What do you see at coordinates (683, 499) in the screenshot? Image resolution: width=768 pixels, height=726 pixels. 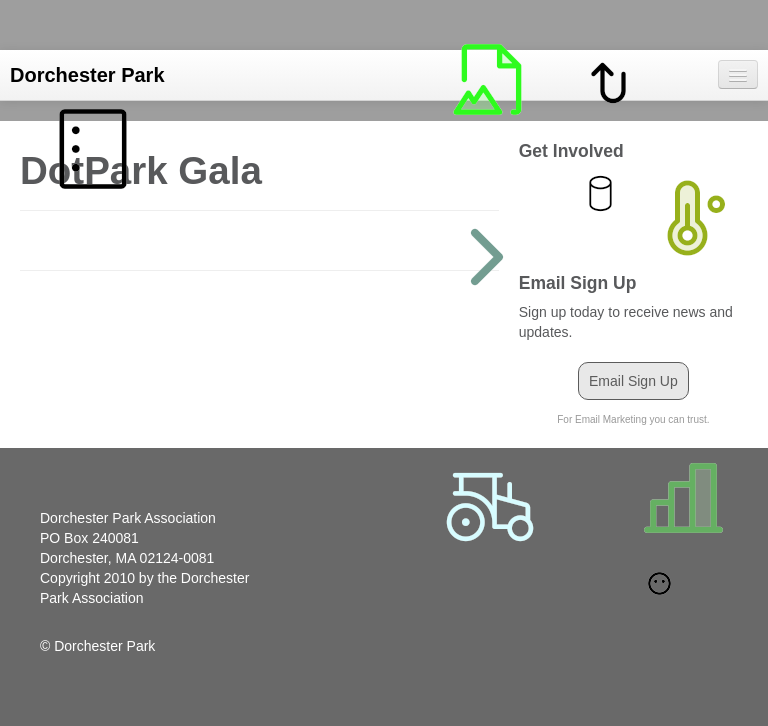 I see `view analytics or statistics` at bounding box center [683, 499].